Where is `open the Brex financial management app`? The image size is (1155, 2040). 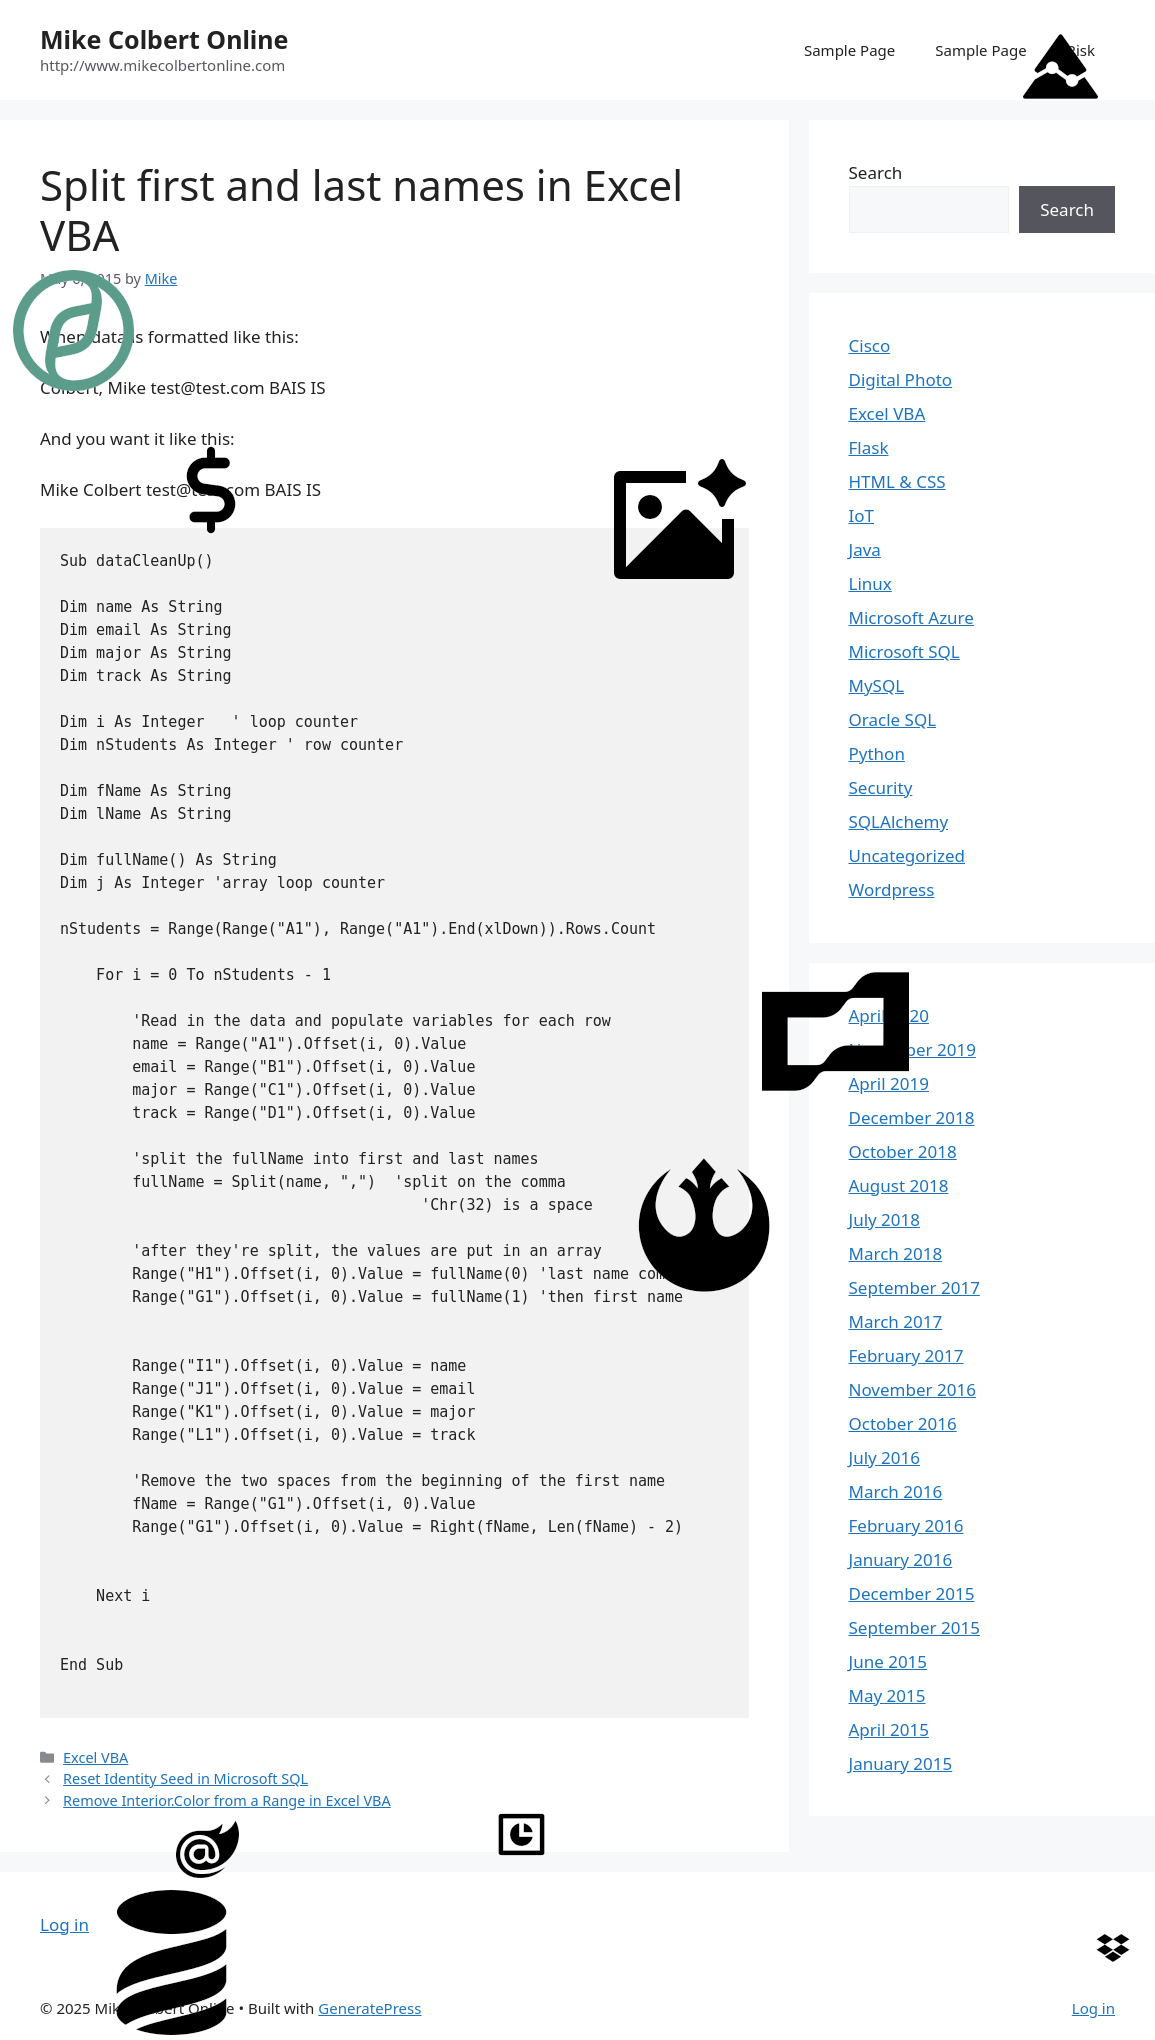
open the Brex financial management app is located at coordinates (835, 1031).